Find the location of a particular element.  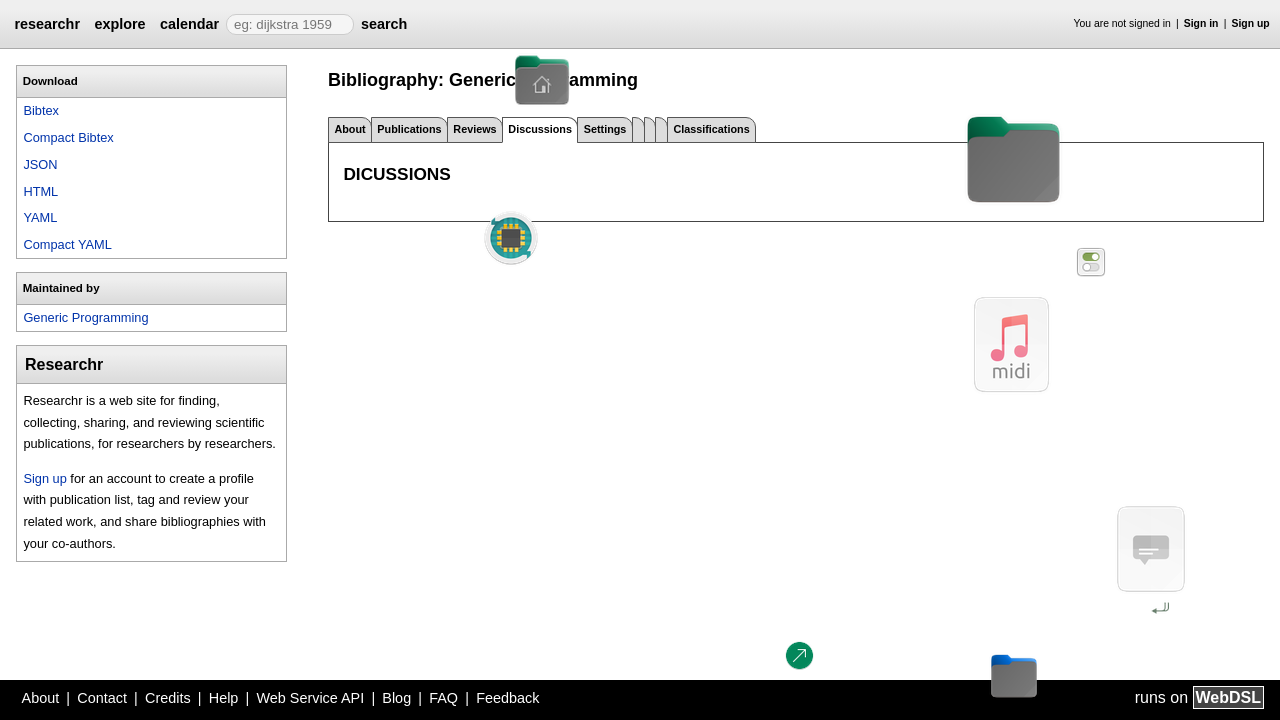

open a folder to view its contents is located at coordinates (1014, 676).